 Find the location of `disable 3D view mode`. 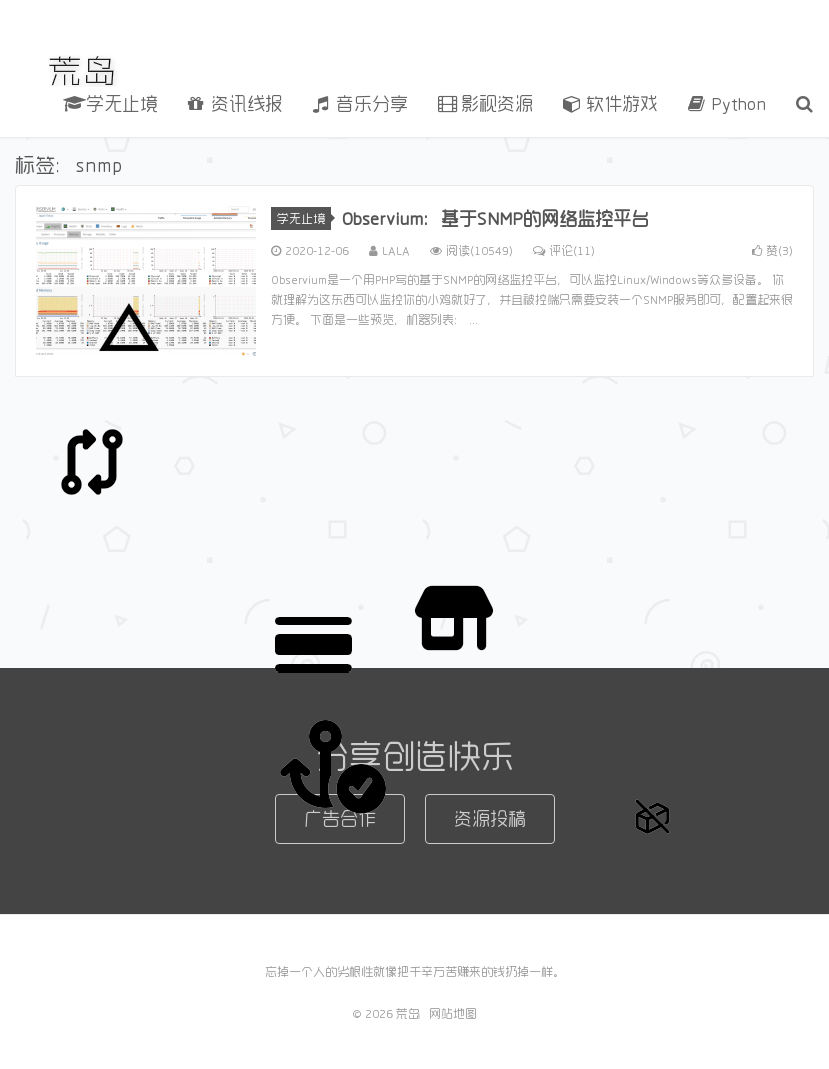

disable 3D view mode is located at coordinates (652, 816).